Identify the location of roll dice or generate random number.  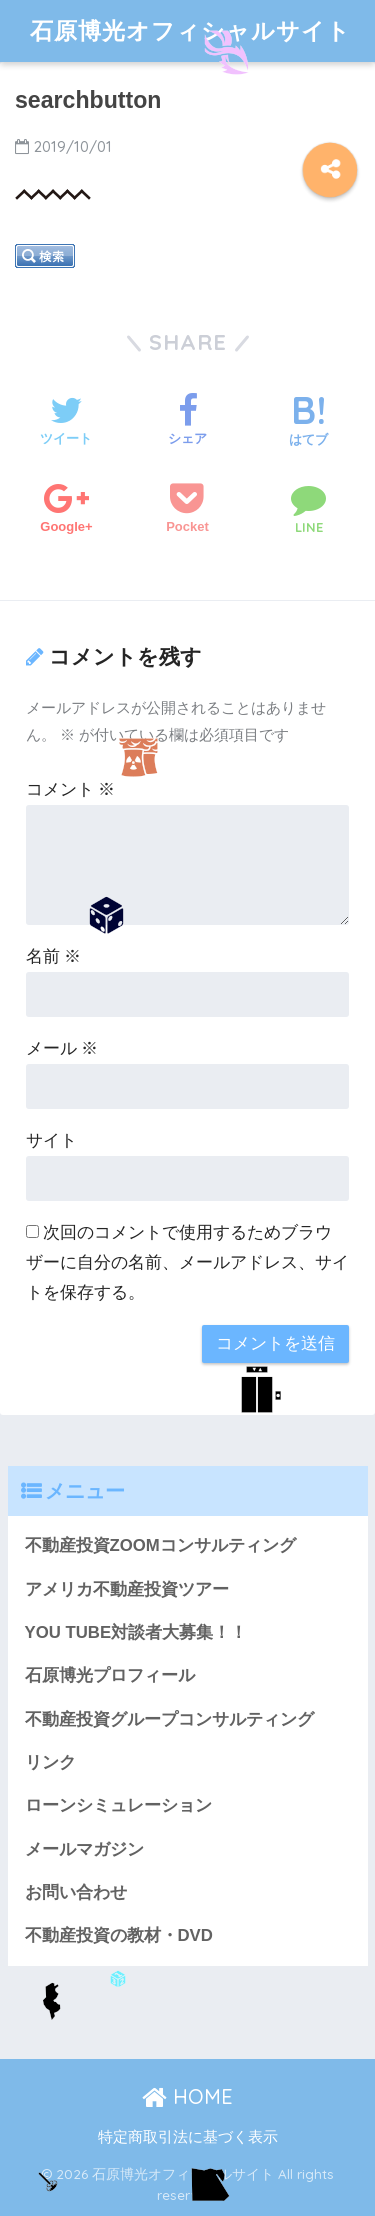
(118, 1979).